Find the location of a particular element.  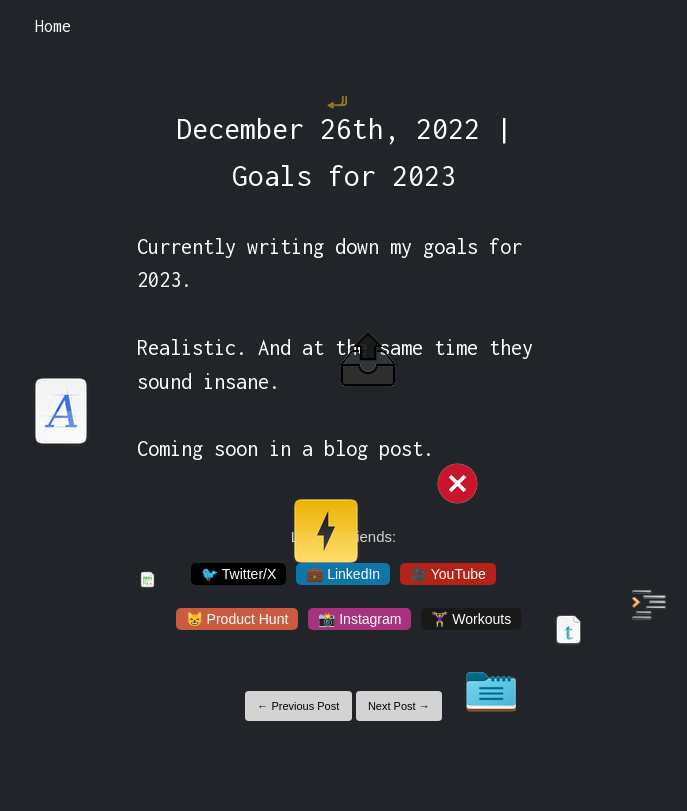

cancel the current action or operation is located at coordinates (457, 483).